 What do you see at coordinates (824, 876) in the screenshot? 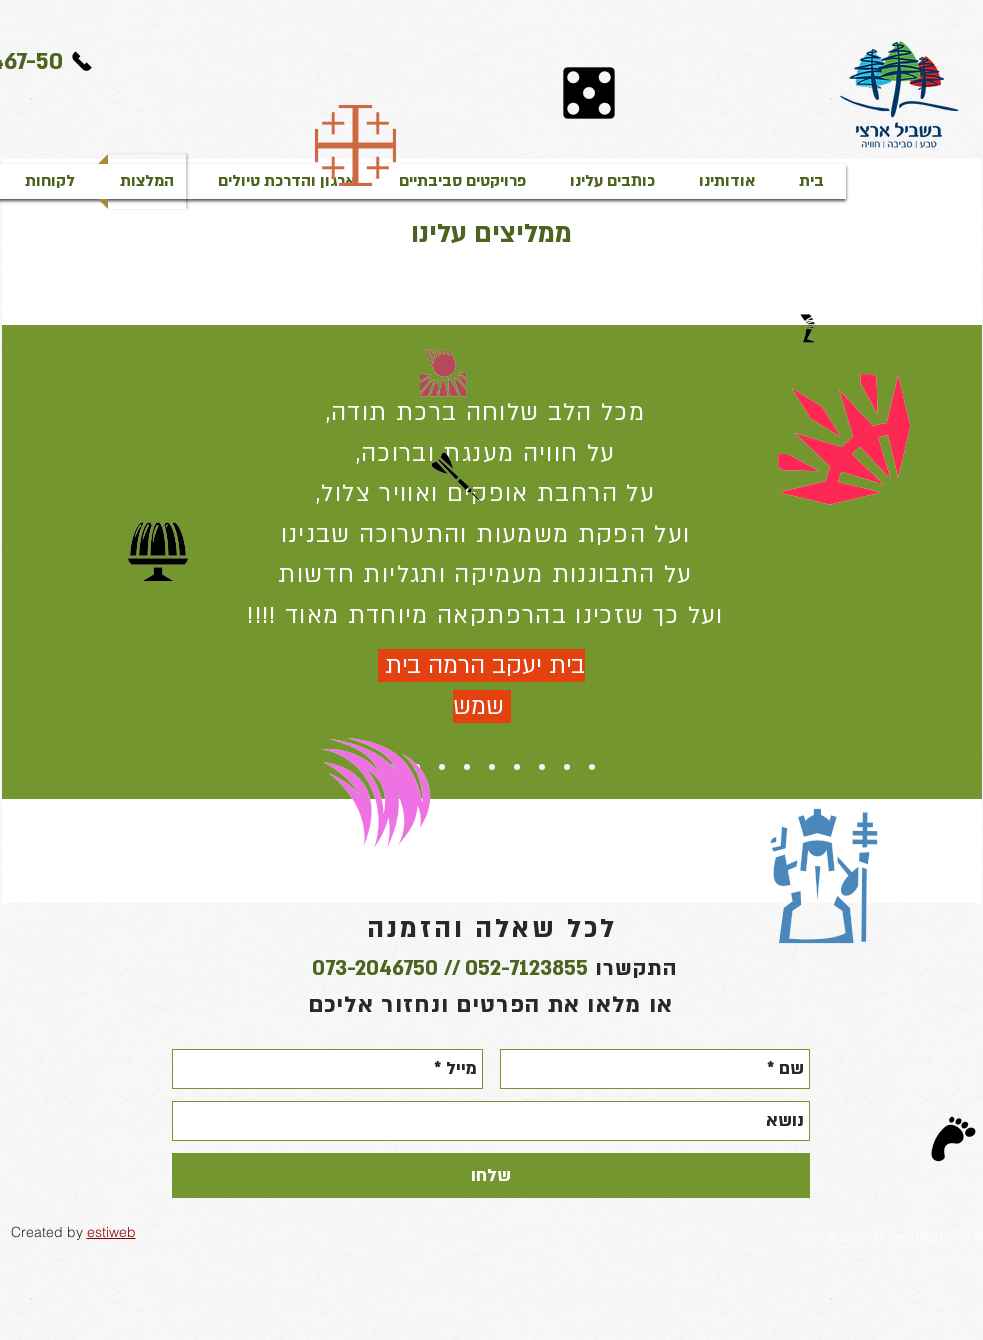
I see `view the hierophant tarot card` at bounding box center [824, 876].